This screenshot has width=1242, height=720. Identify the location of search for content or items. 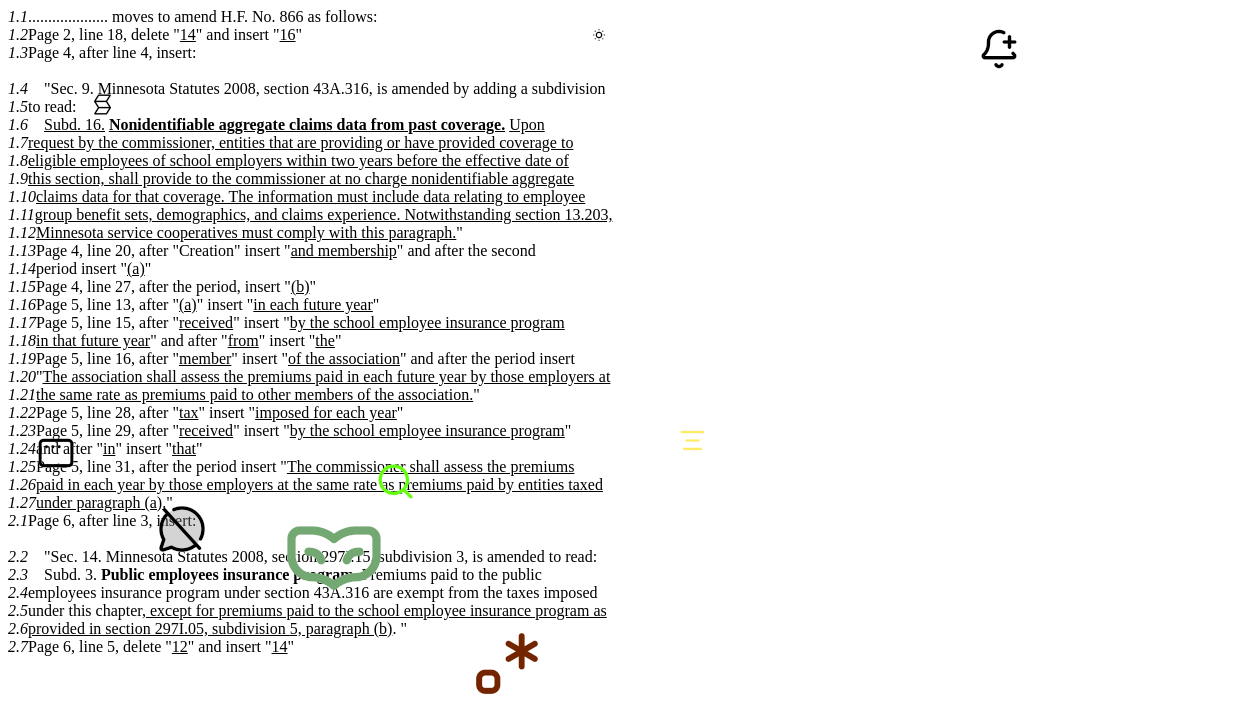
(395, 481).